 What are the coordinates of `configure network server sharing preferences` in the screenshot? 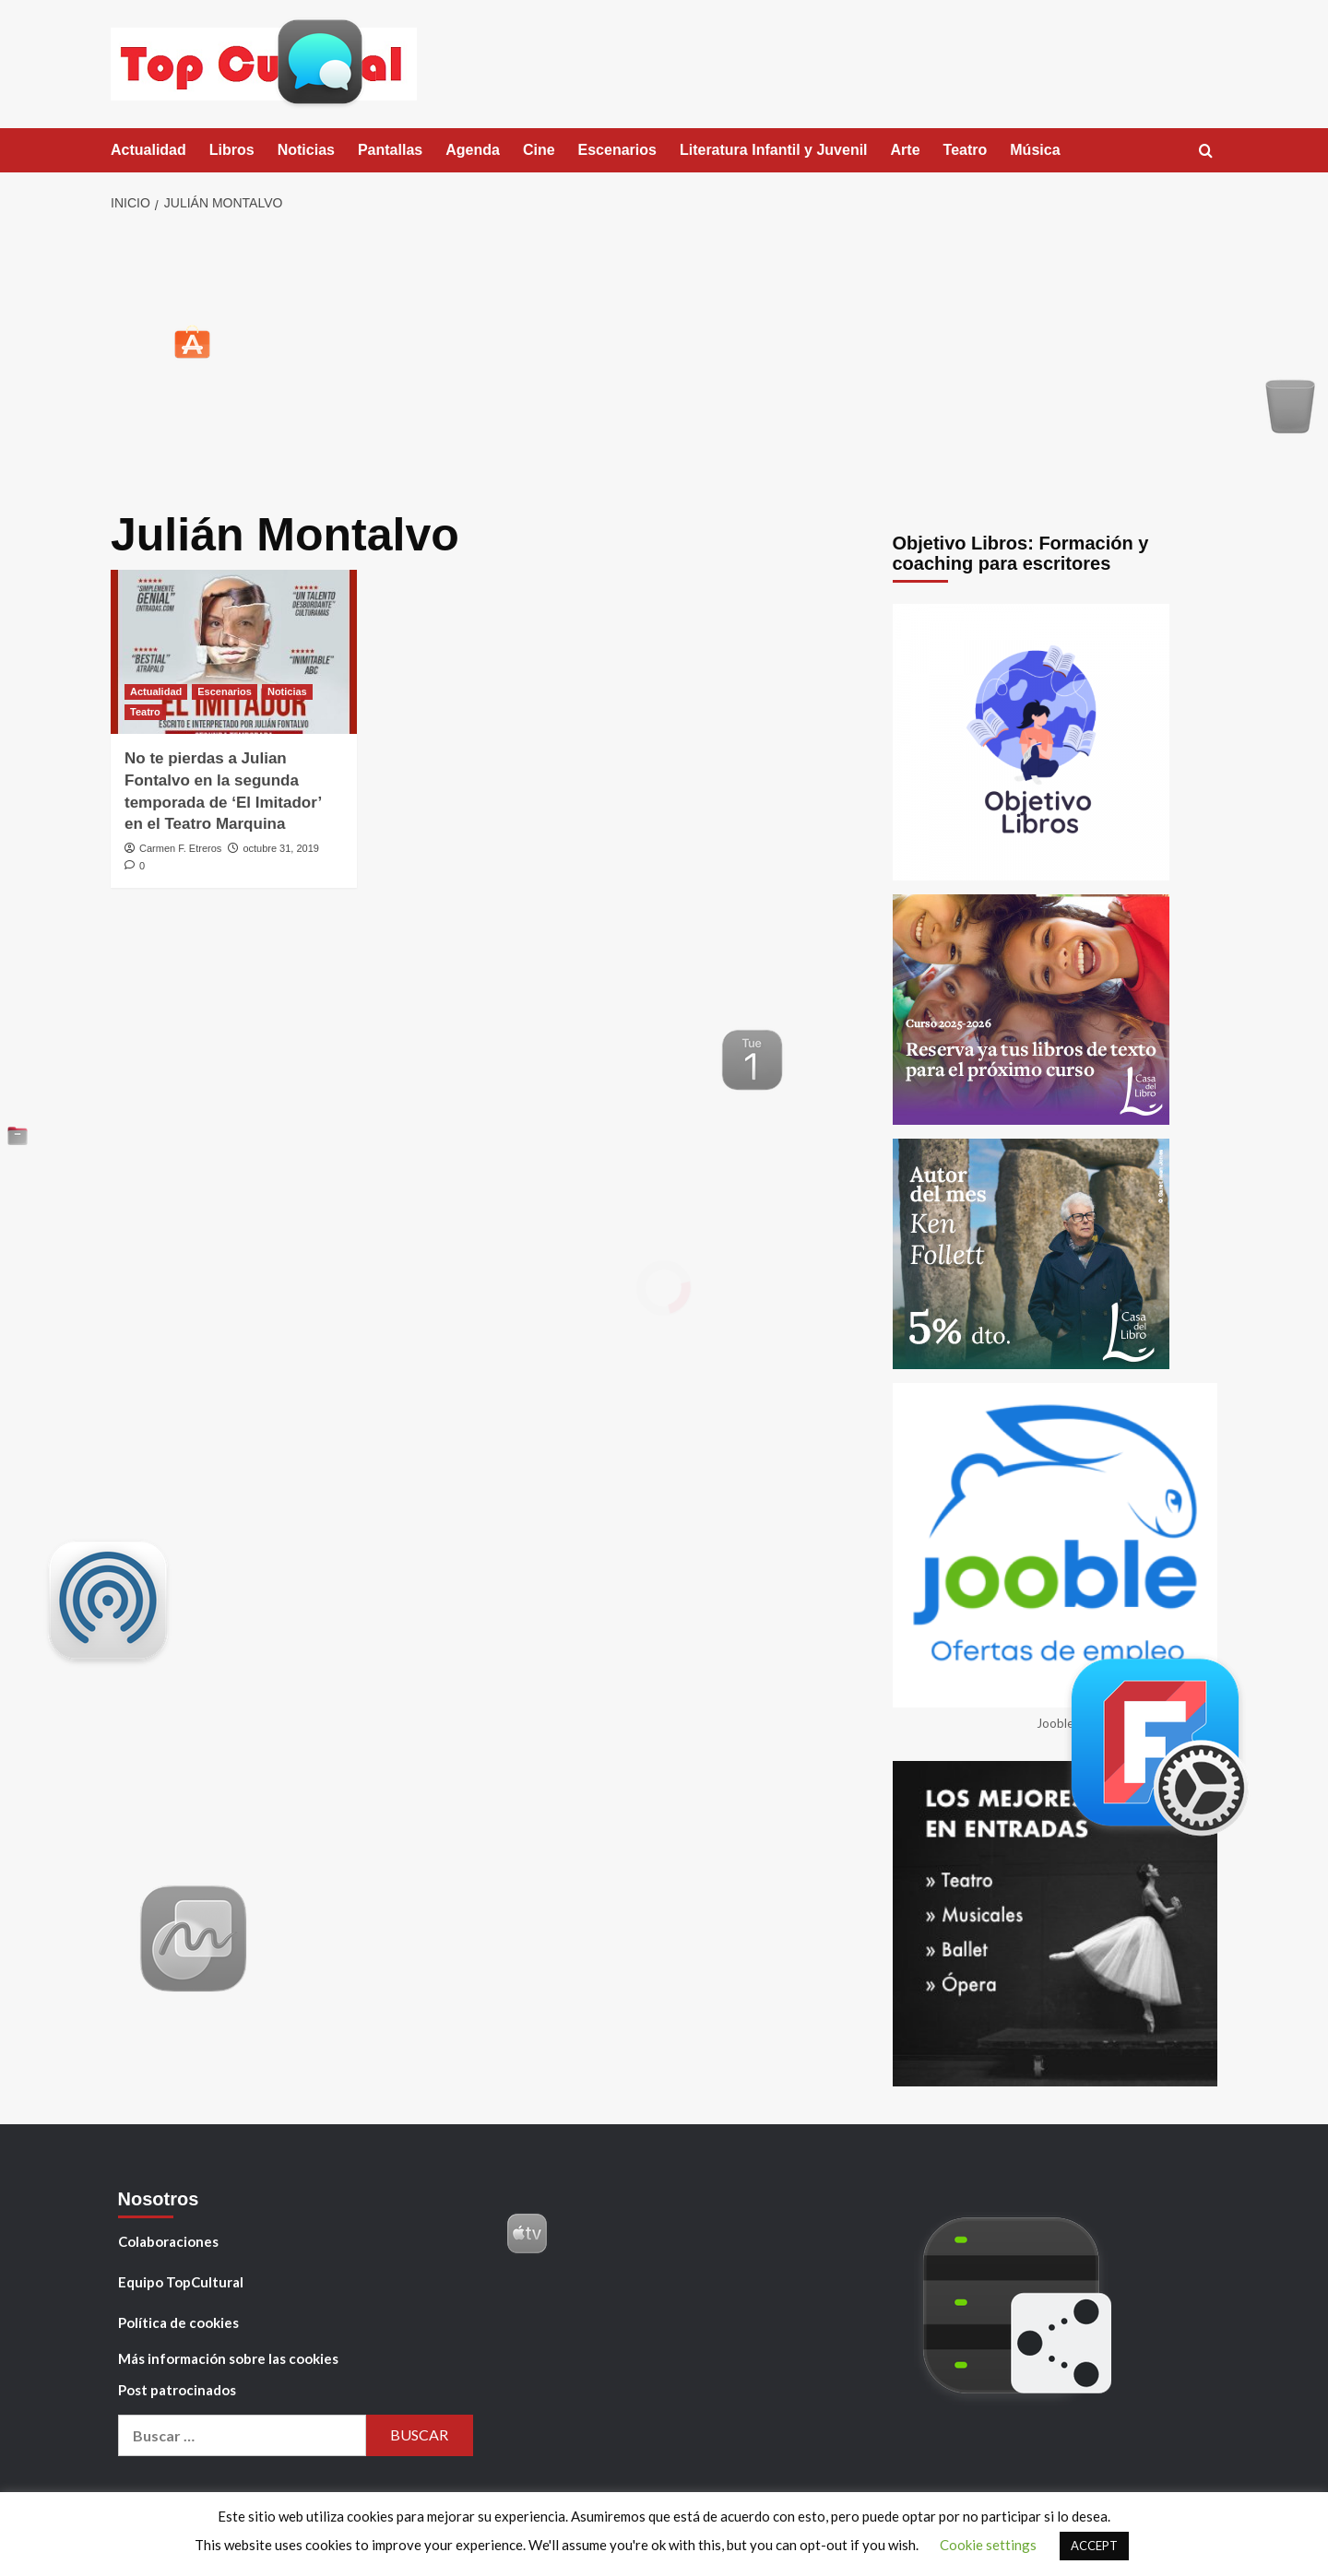 It's located at (1013, 2309).